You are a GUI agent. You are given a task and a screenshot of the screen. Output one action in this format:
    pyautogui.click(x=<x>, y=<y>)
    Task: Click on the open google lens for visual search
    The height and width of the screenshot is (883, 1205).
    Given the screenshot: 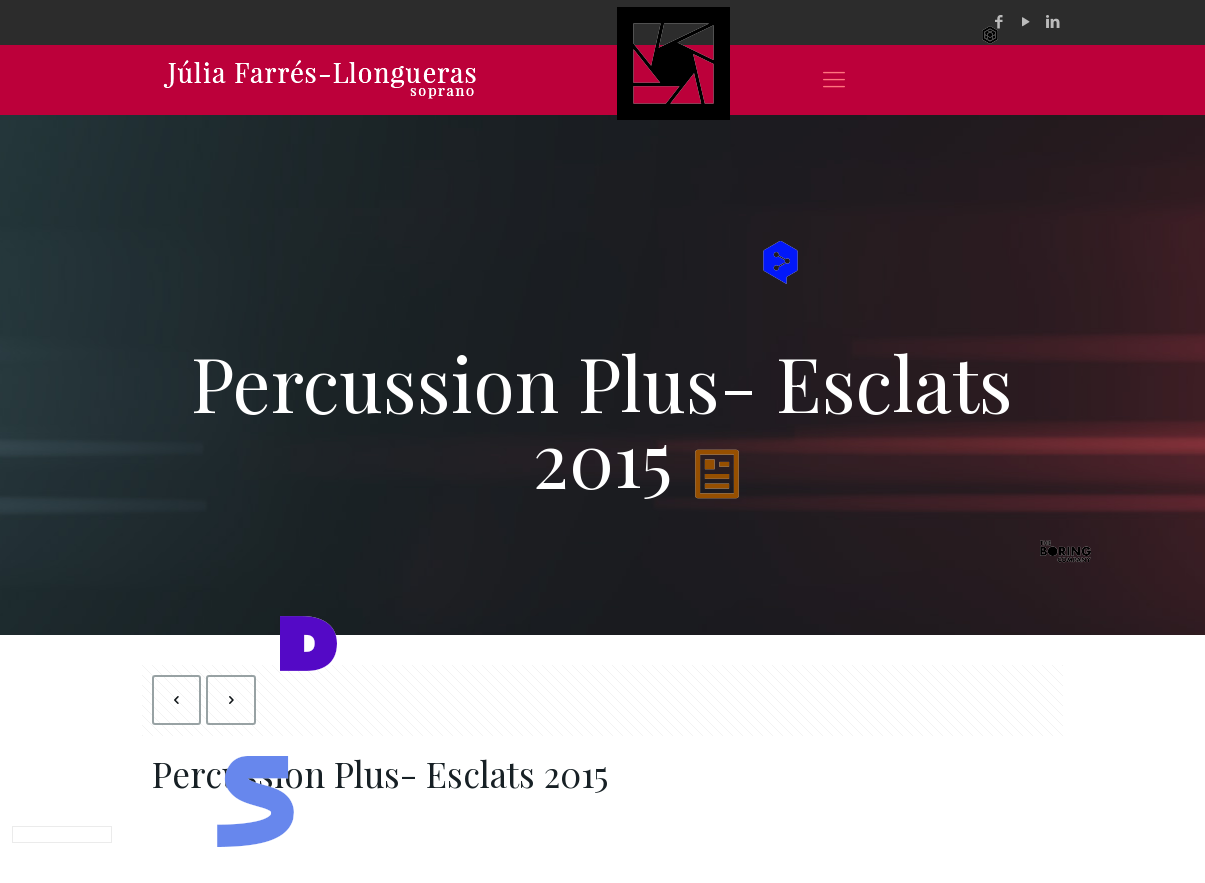 What is the action you would take?
    pyautogui.click(x=673, y=63)
    